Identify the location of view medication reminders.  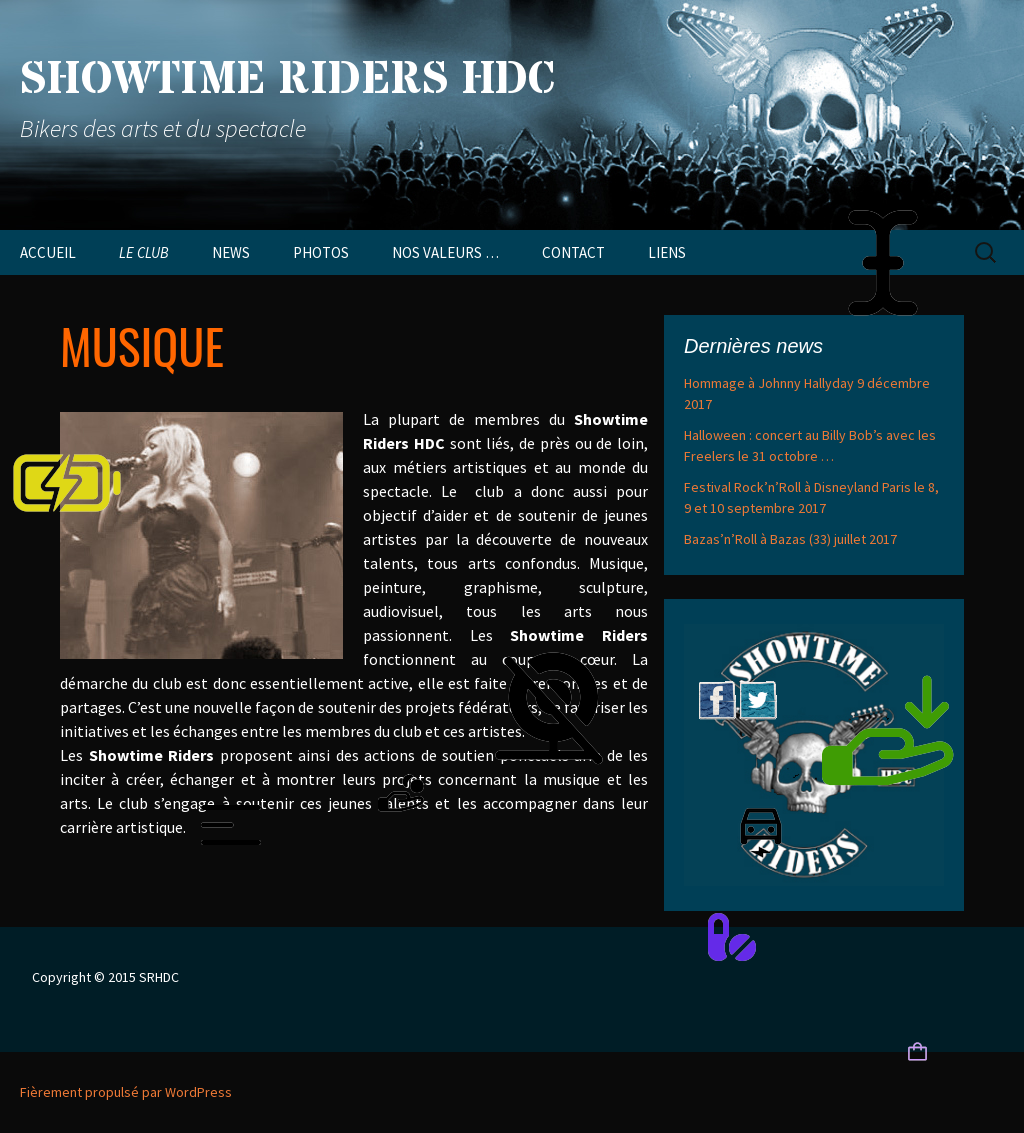
(732, 937).